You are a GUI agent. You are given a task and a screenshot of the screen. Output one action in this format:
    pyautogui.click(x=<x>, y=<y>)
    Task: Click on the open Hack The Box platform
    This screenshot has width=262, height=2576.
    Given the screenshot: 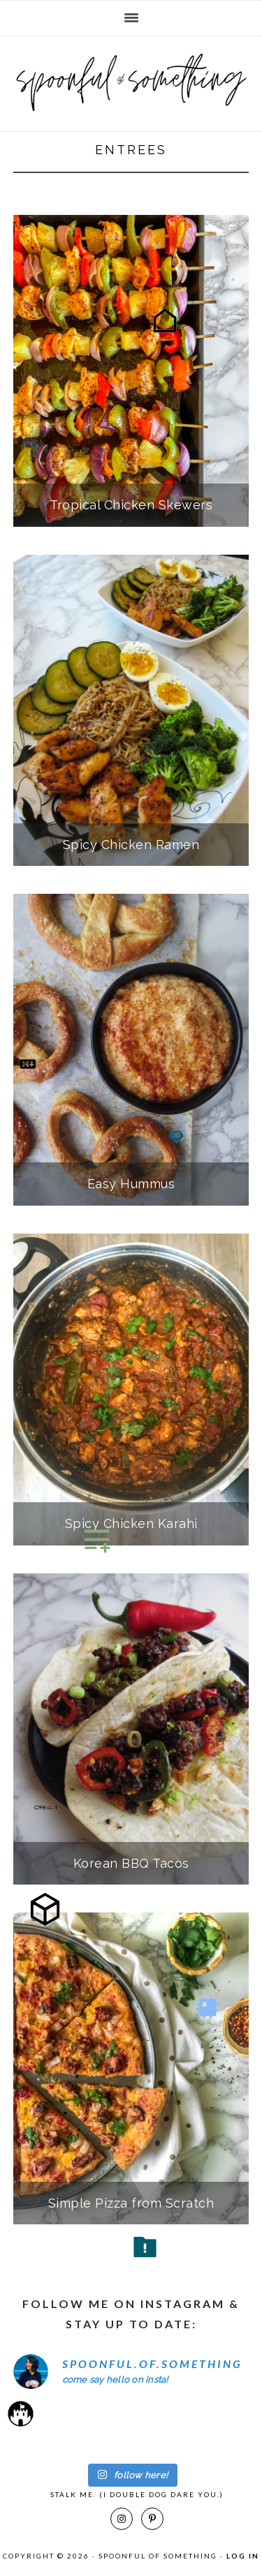 What is the action you would take?
    pyautogui.click(x=45, y=1909)
    